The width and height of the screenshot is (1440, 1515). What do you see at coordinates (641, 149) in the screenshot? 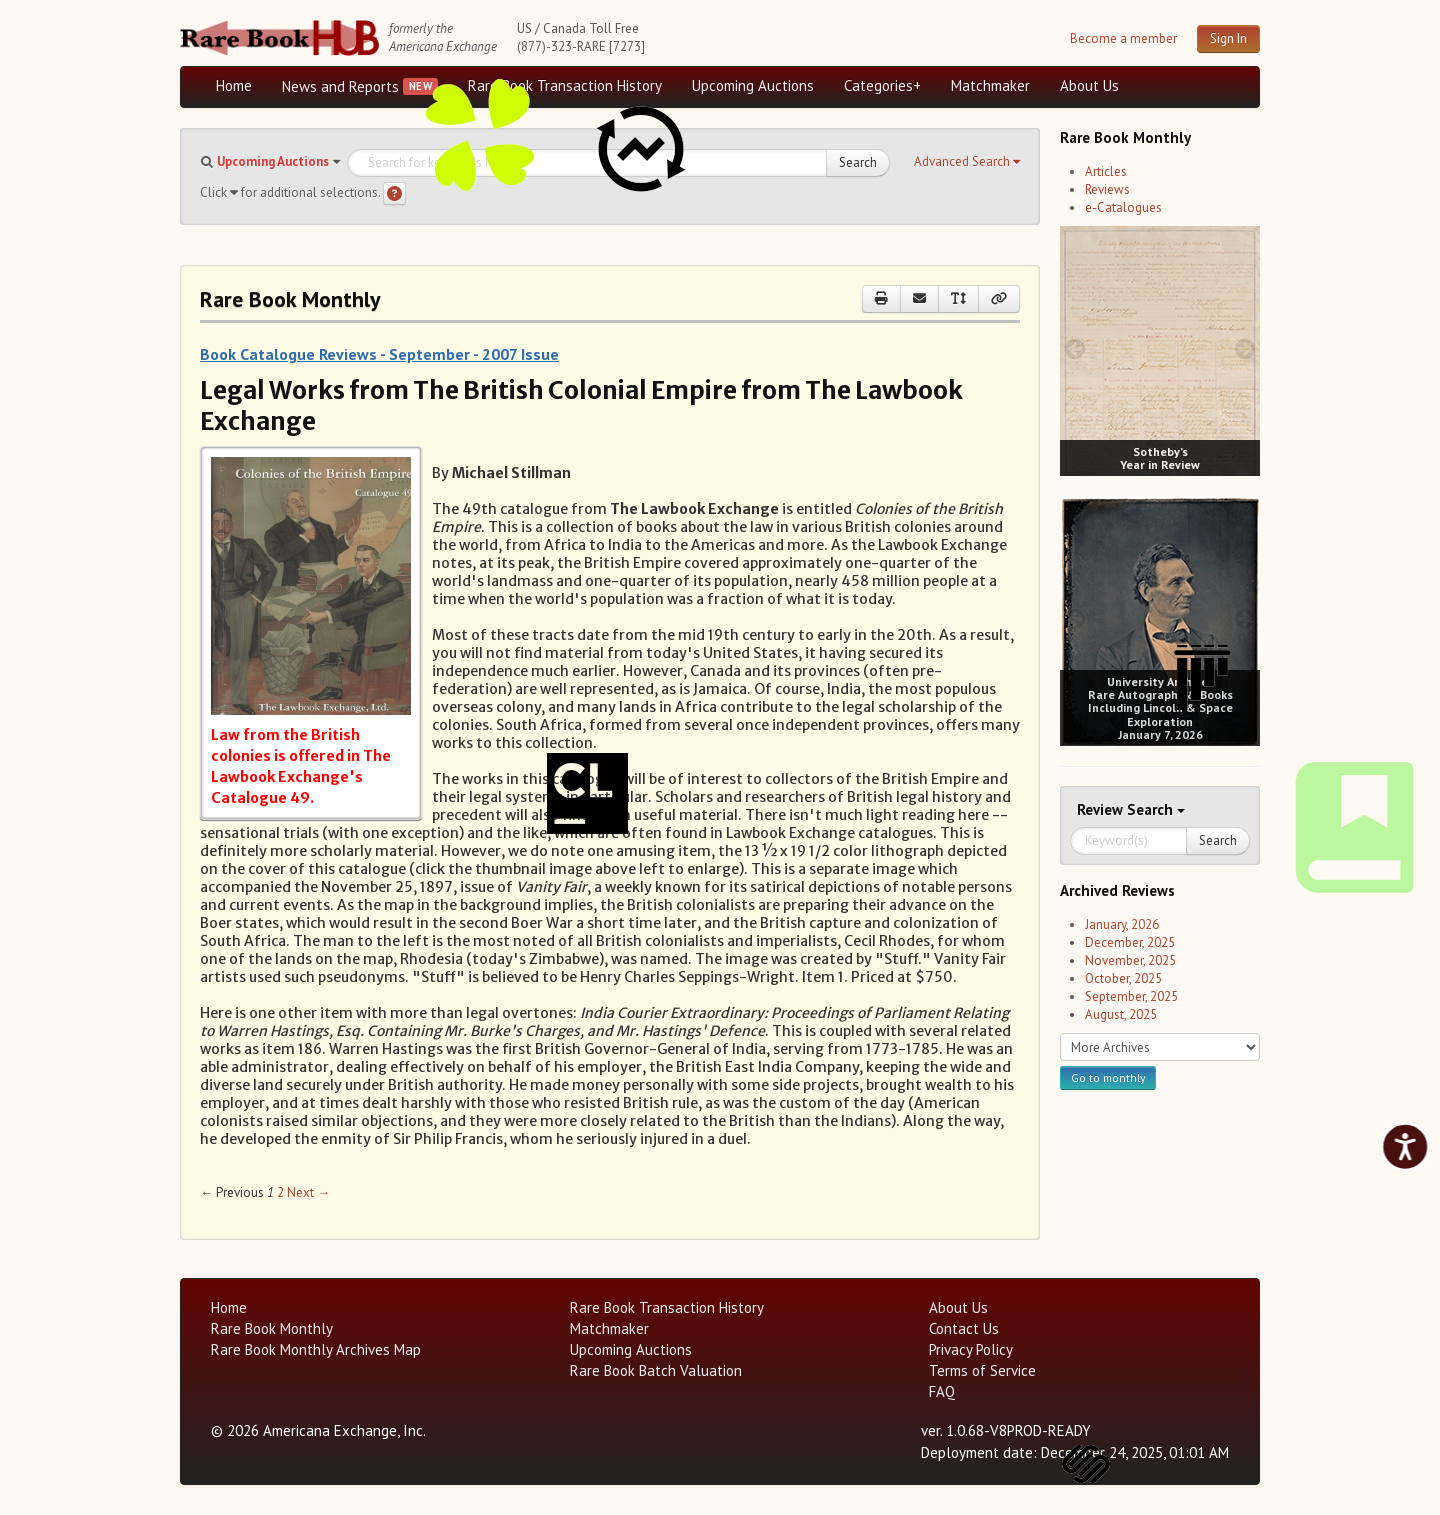
I see `exchange or transfer funds between accounts` at bounding box center [641, 149].